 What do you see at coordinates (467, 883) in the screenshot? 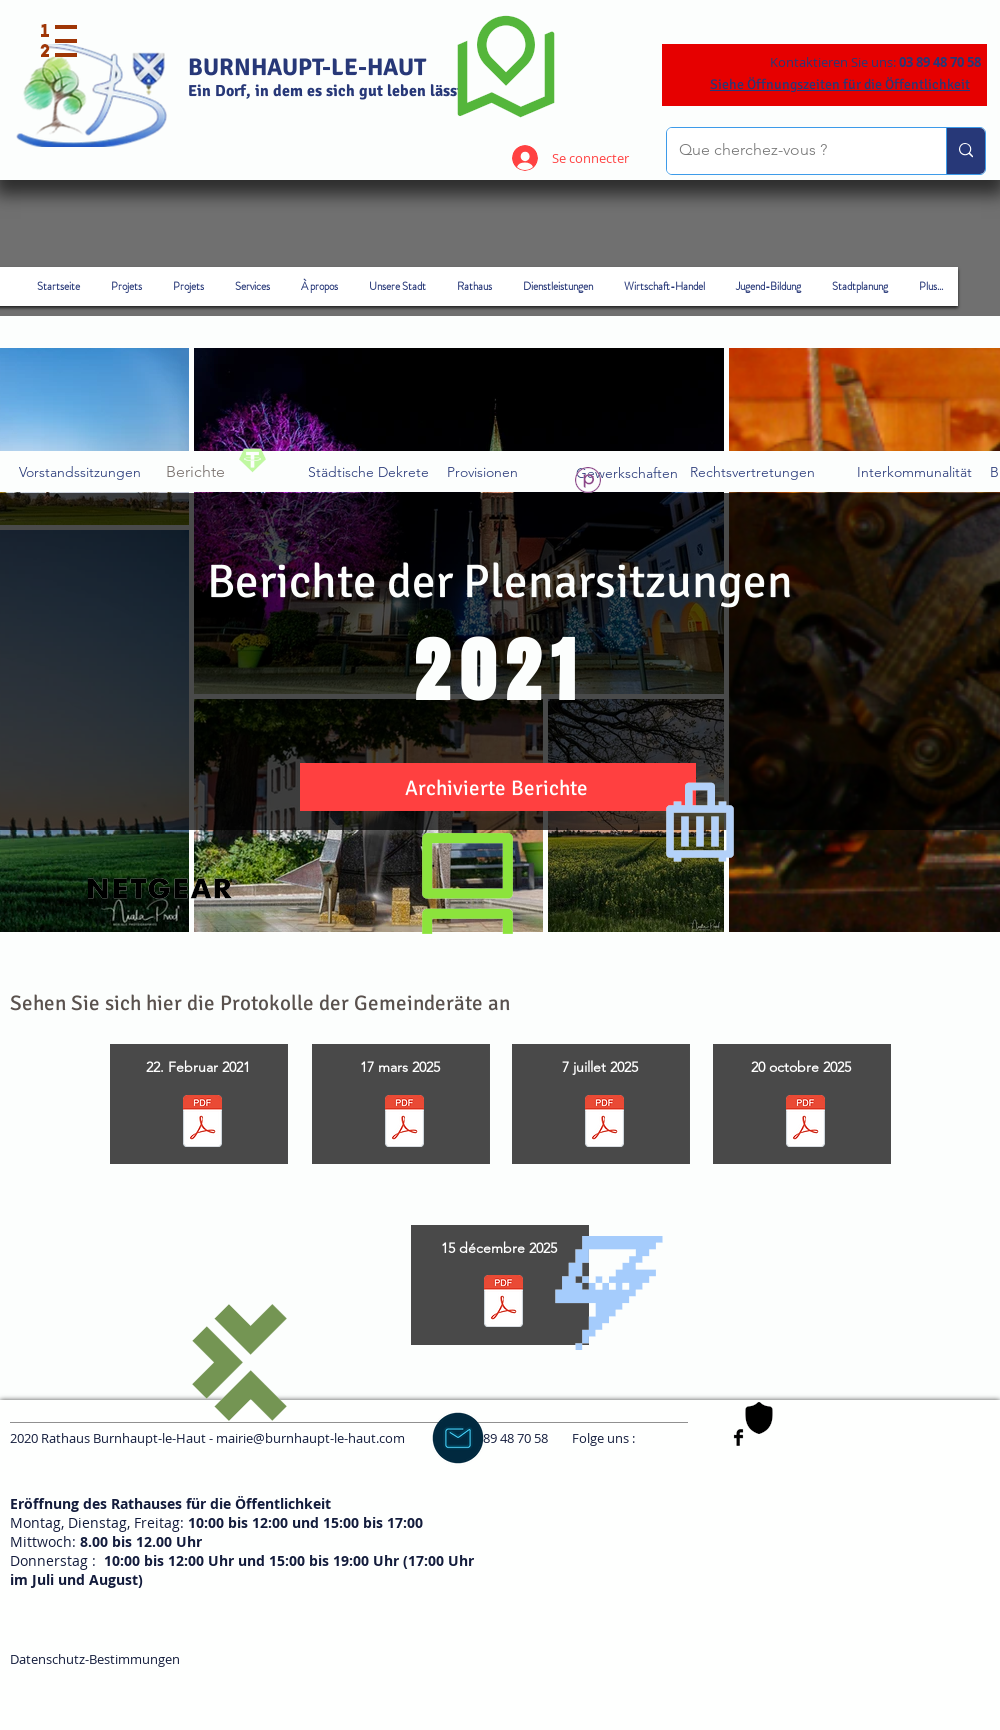
I see `switch to stacked view layout` at bounding box center [467, 883].